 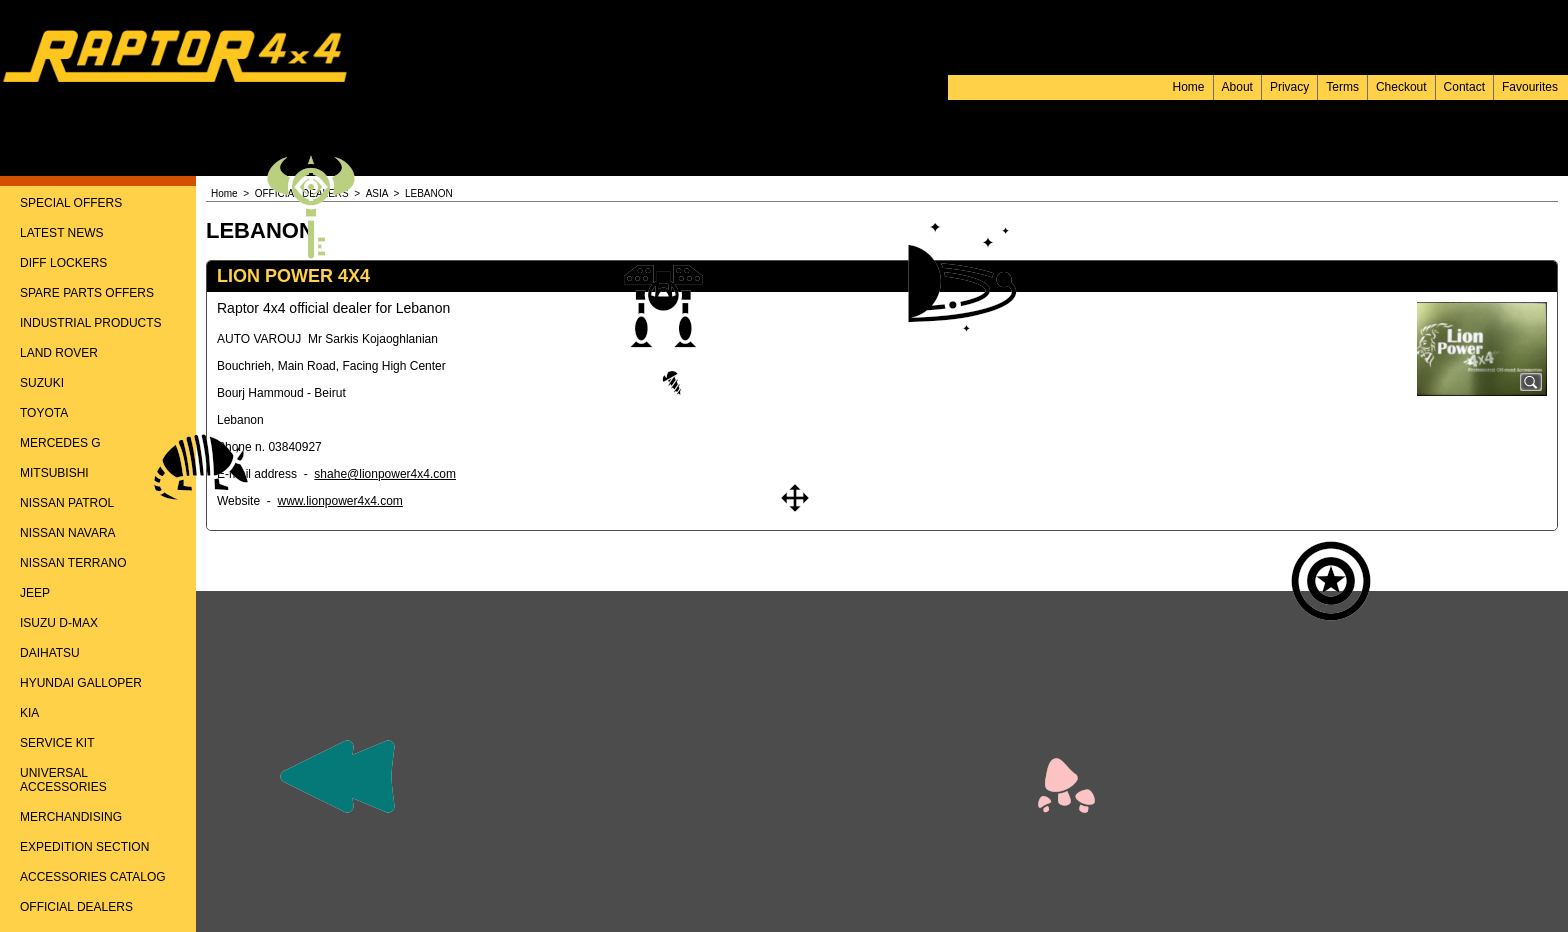 What do you see at coordinates (663, 306) in the screenshot?
I see `select missile mech unit in game` at bounding box center [663, 306].